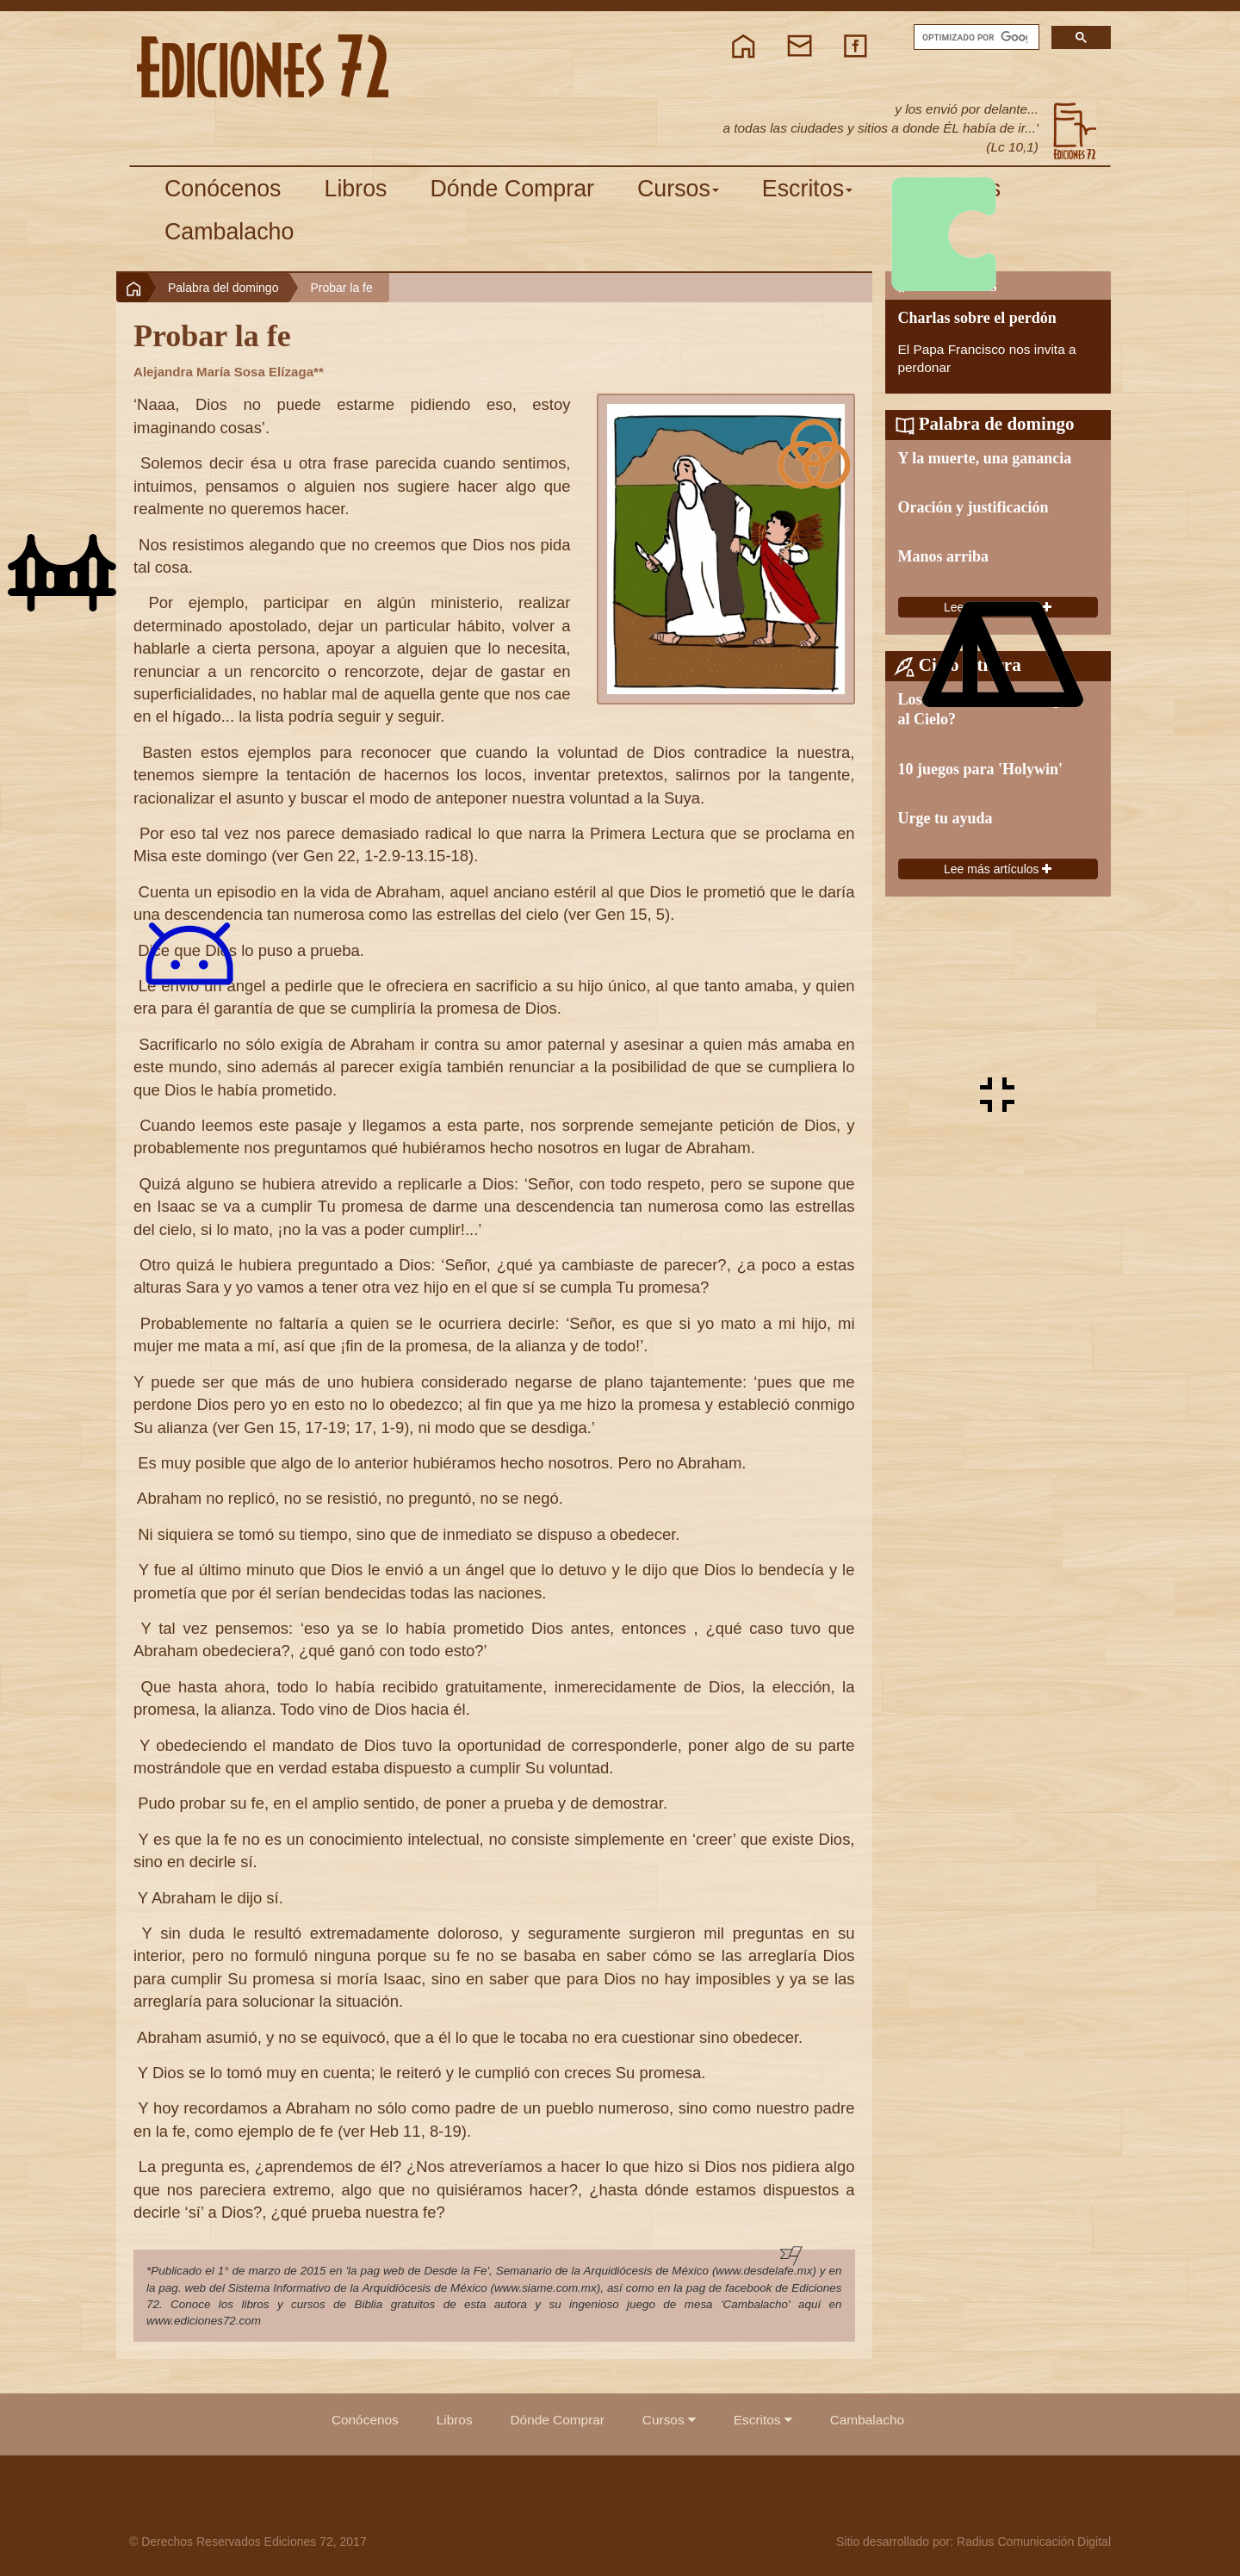 This screenshot has width=1240, height=2576. What do you see at coordinates (1002, 659) in the screenshot?
I see `access camping or outdoor activity features` at bounding box center [1002, 659].